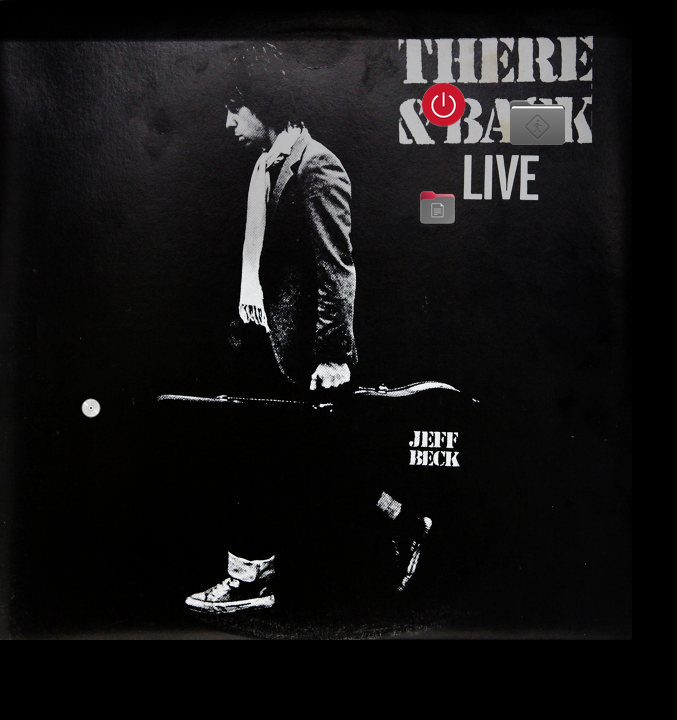 This screenshot has width=677, height=720. I want to click on open your documents folder, so click(437, 207).